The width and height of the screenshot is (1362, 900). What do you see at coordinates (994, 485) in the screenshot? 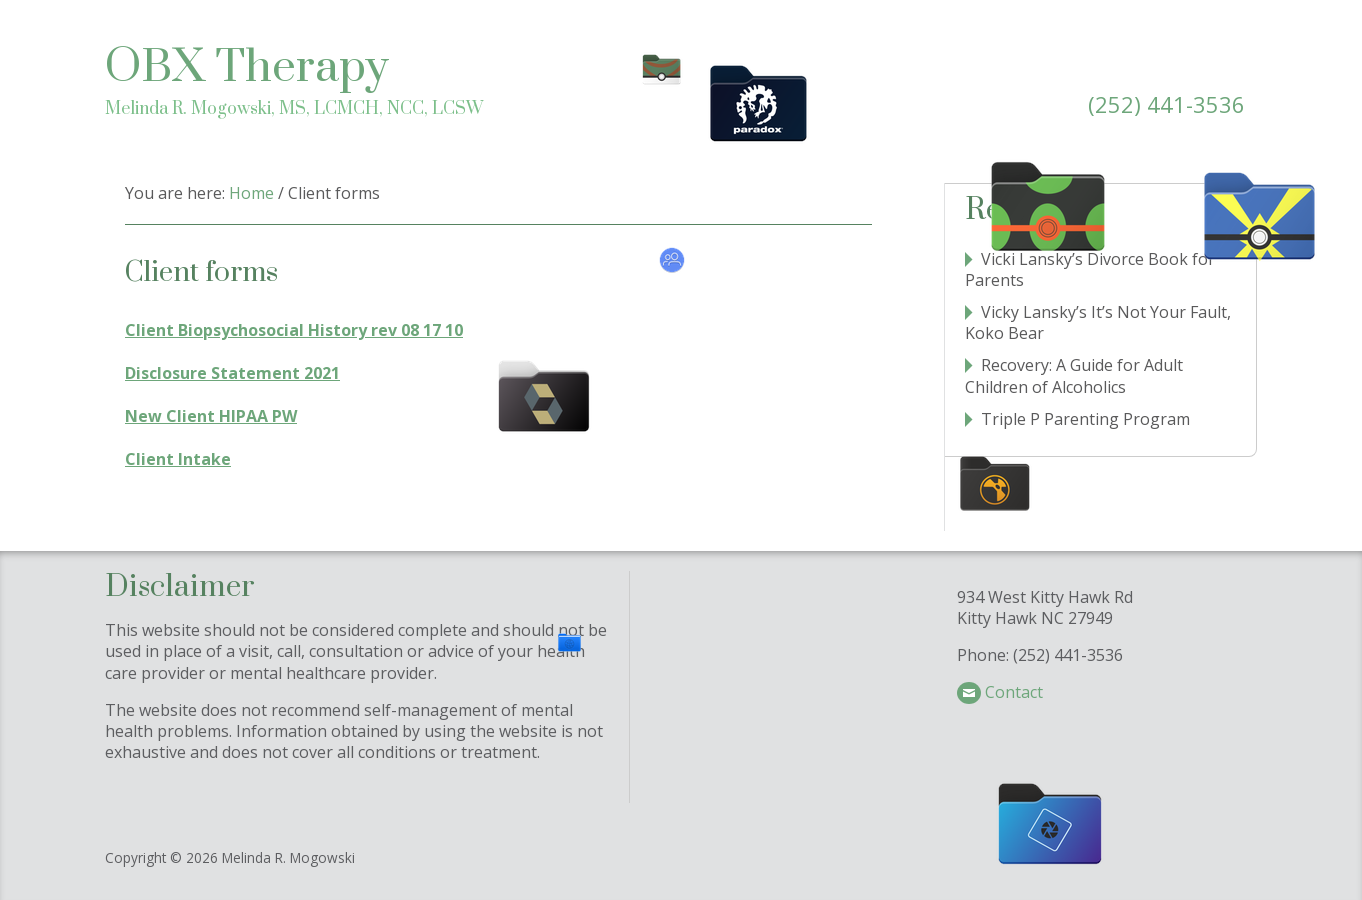
I see `folder containing nuke compositing software project files` at bounding box center [994, 485].